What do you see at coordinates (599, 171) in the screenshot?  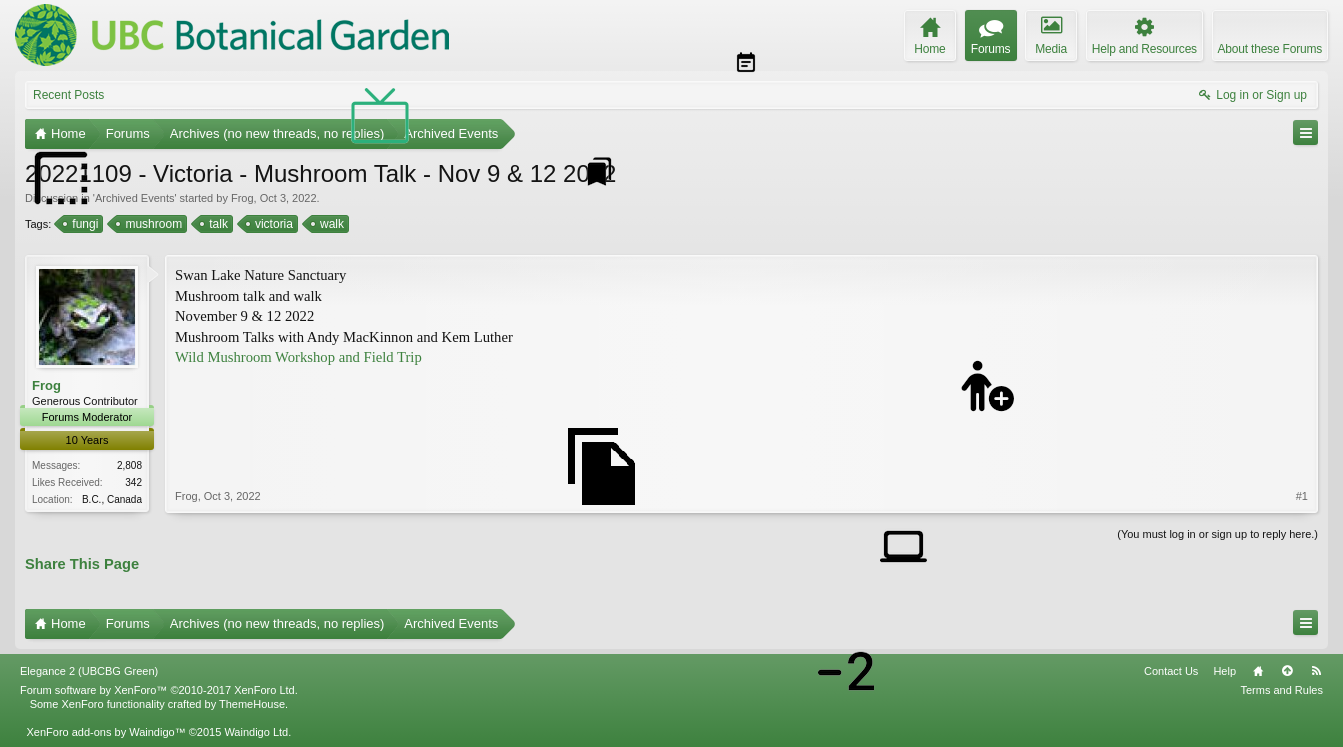 I see `view your saved bookmarks` at bounding box center [599, 171].